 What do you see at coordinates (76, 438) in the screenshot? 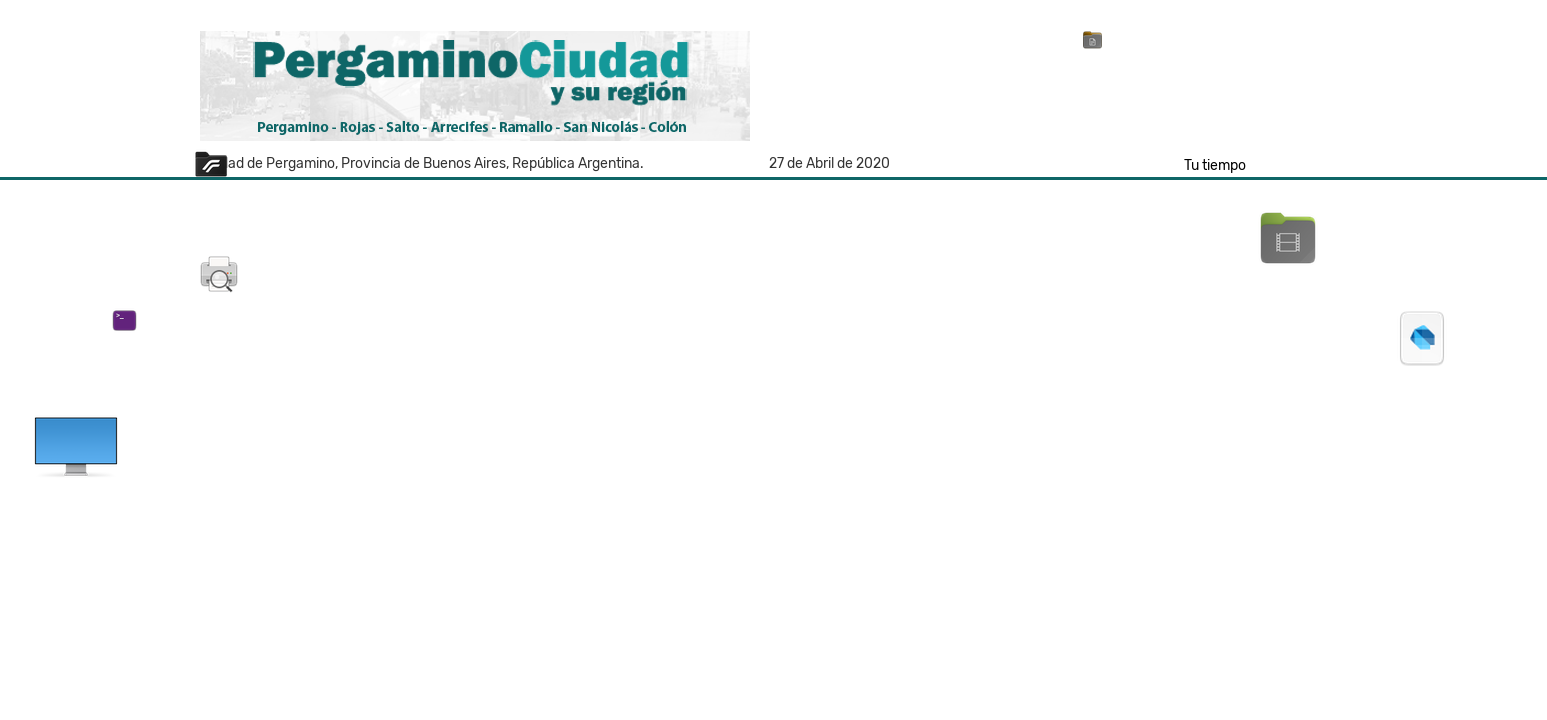
I see `apple pro display xdr monitor` at bounding box center [76, 438].